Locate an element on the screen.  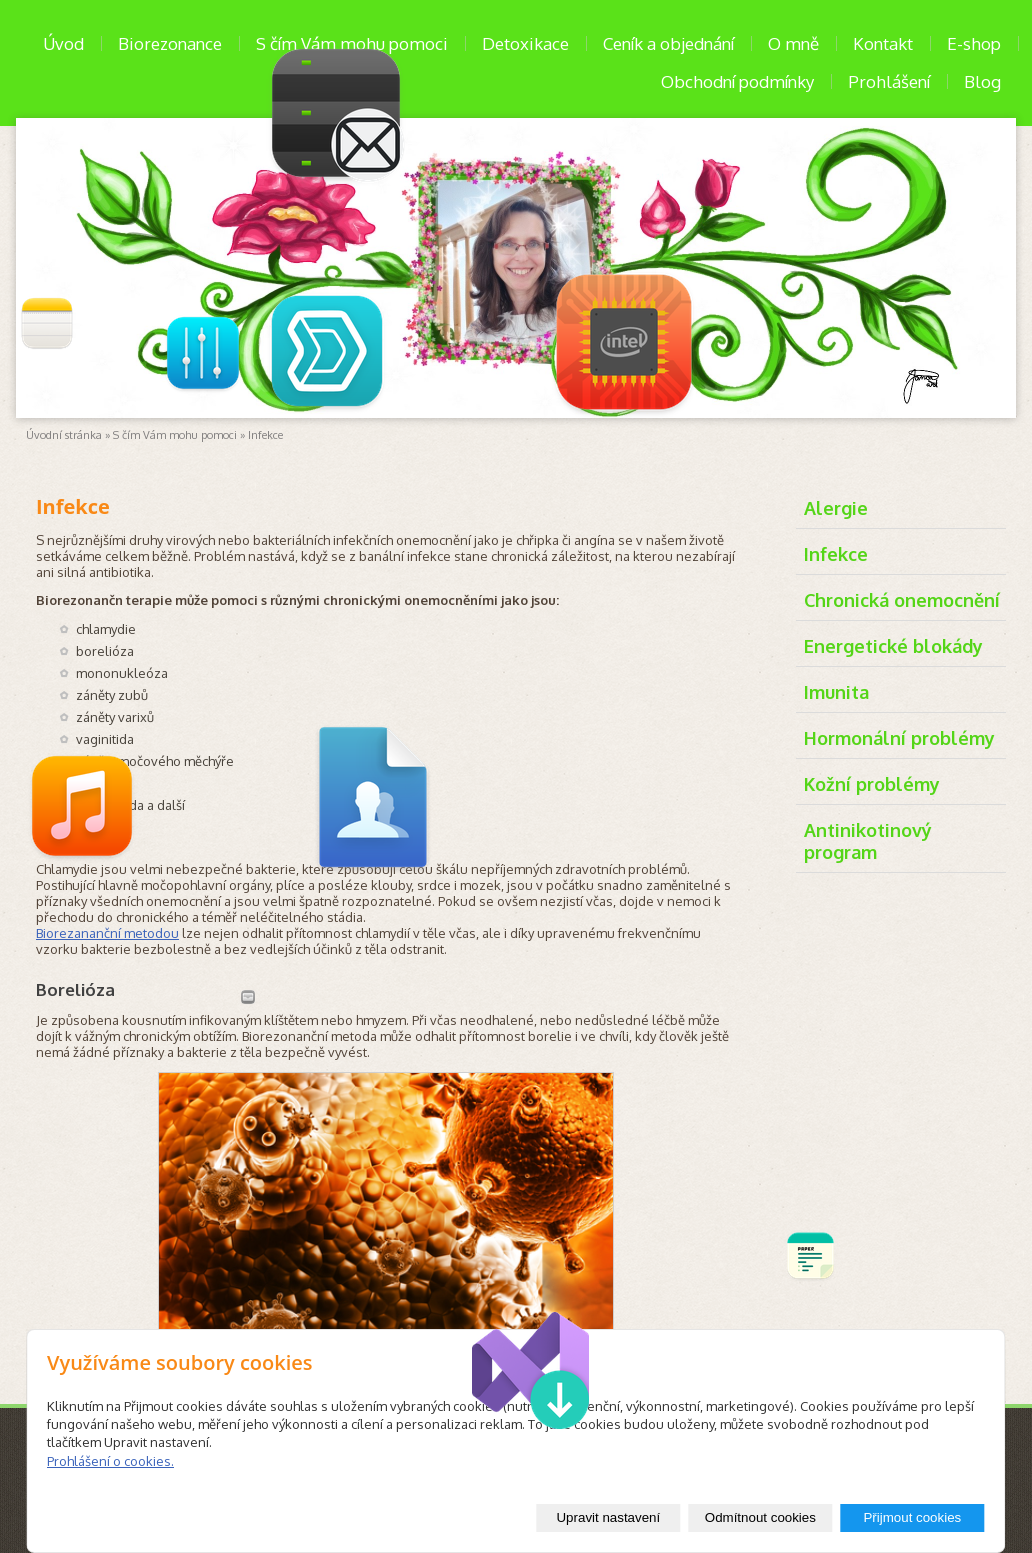
configure mail server settings is located at coordinates (336, 113).